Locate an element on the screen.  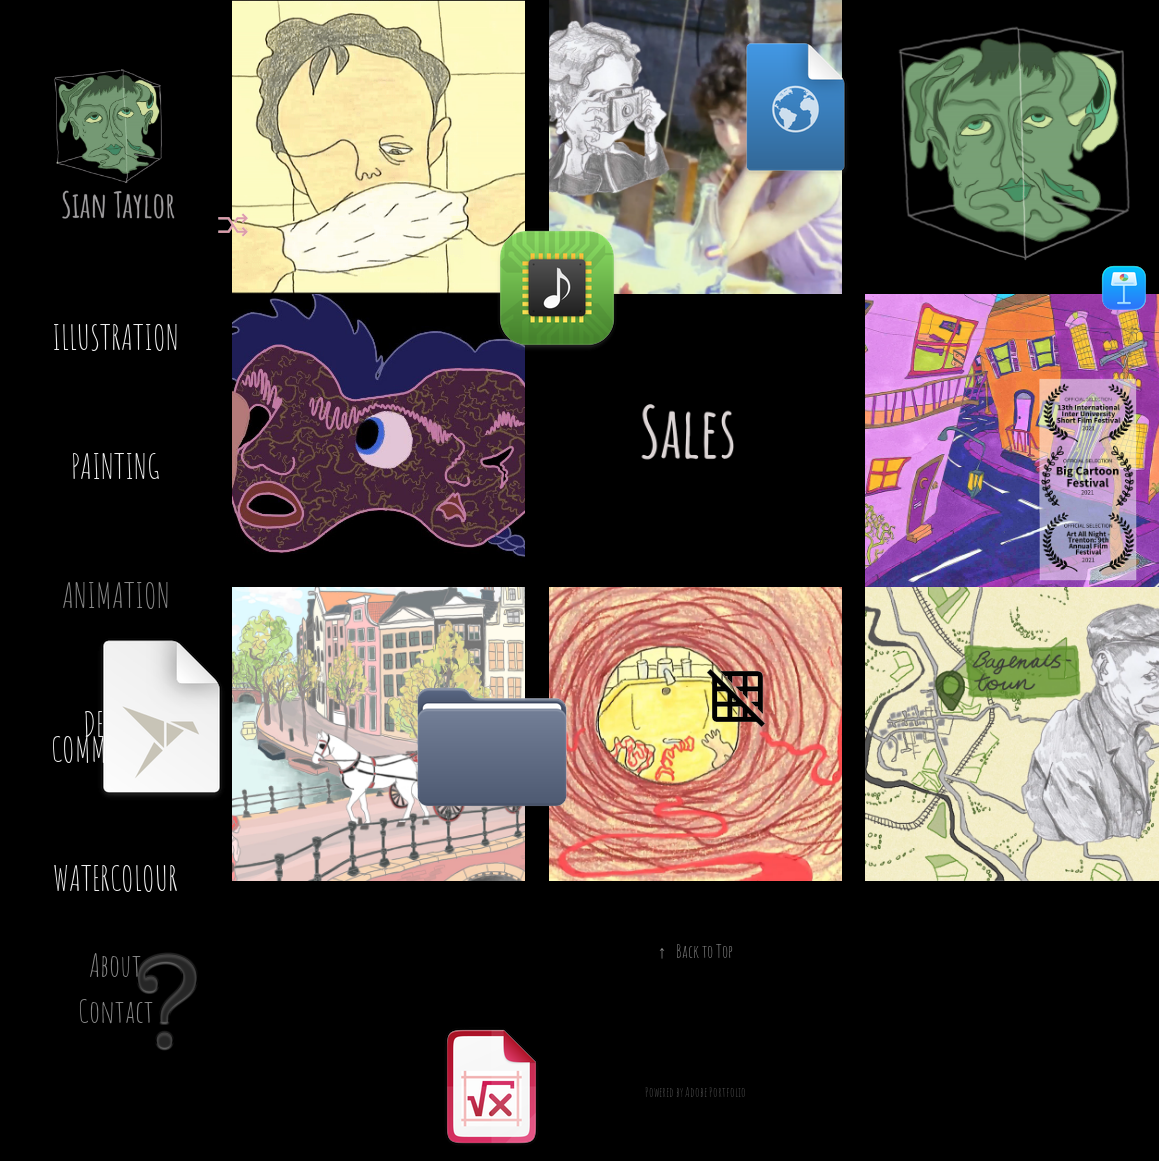
open LibreOffice Writer document editor is located at coordinates (1124, 288).